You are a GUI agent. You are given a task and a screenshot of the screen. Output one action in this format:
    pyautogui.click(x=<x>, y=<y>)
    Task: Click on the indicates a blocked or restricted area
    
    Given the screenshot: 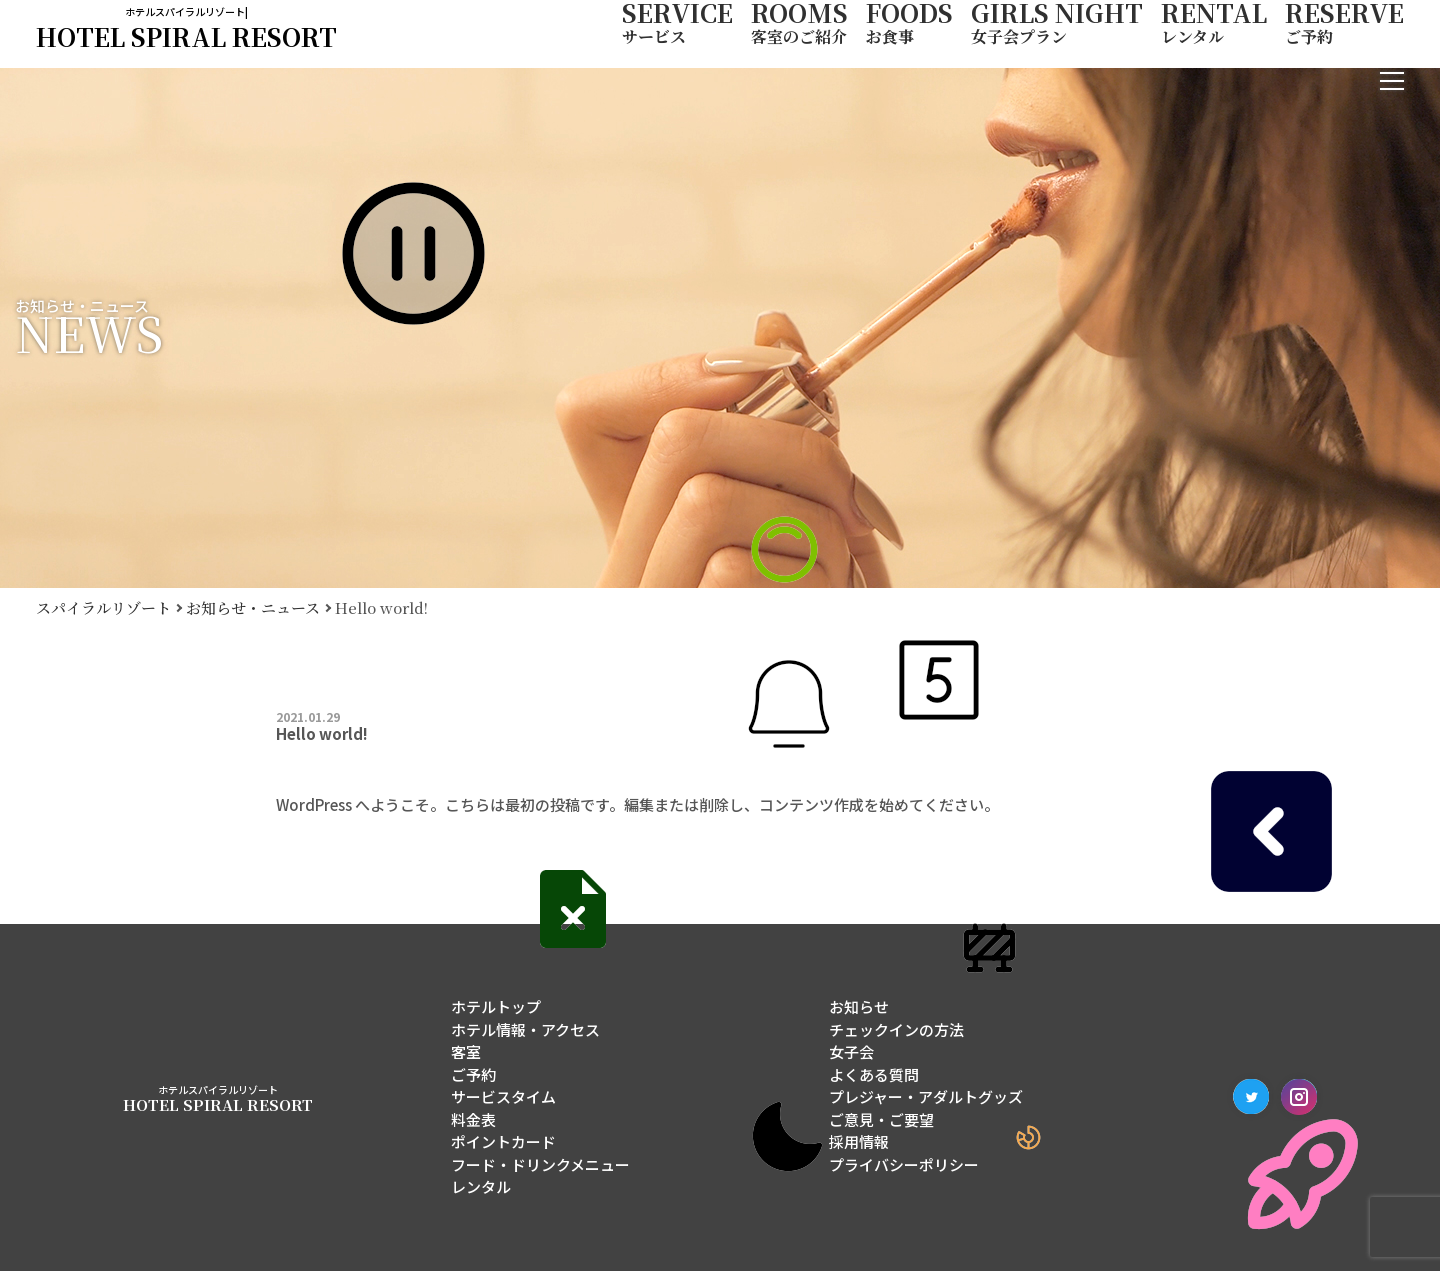 What is the action you would take?
    pyautogui.click(x=989, y=946)
    